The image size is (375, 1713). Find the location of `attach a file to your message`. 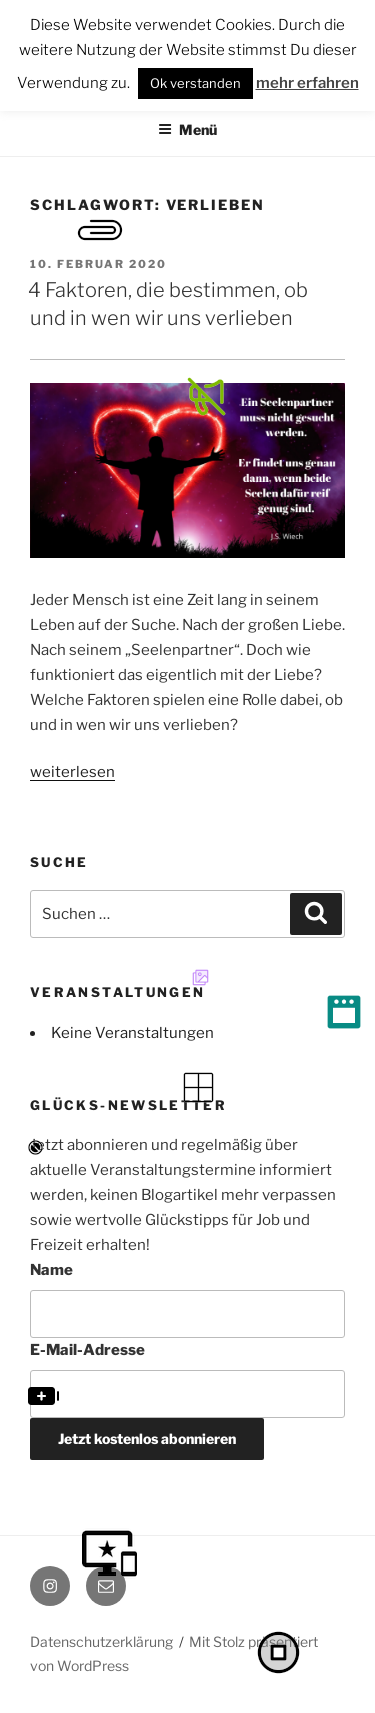

attach a file to your message is located at coordinates (100, 230).